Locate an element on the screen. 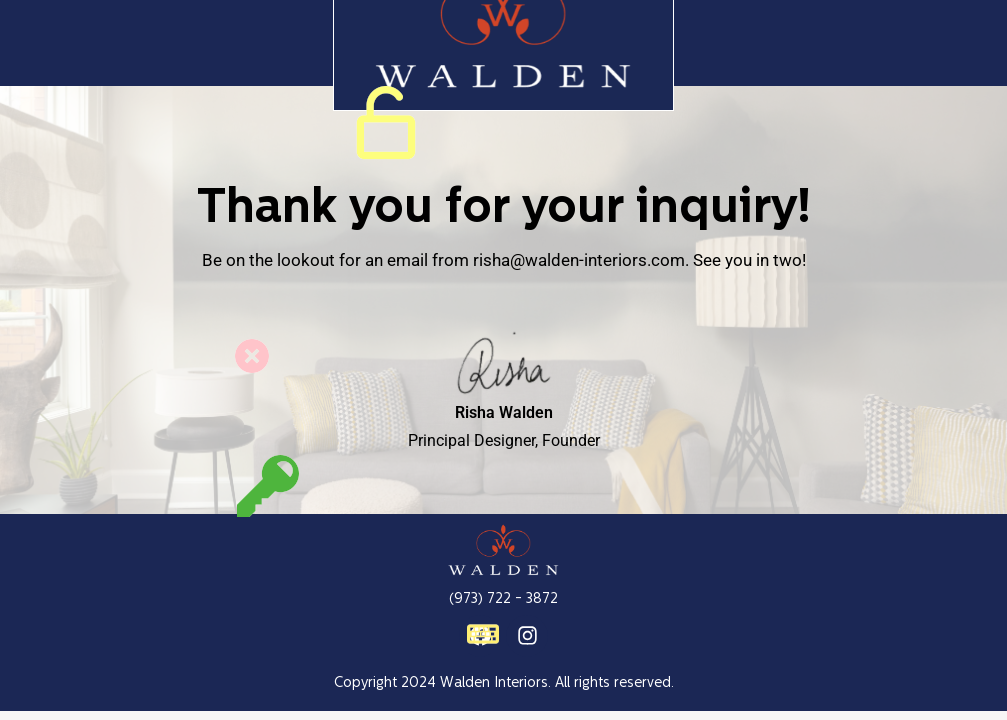 This screenshot has height=720, width=1007. access security or login settings is located at coordinates (268, 486).